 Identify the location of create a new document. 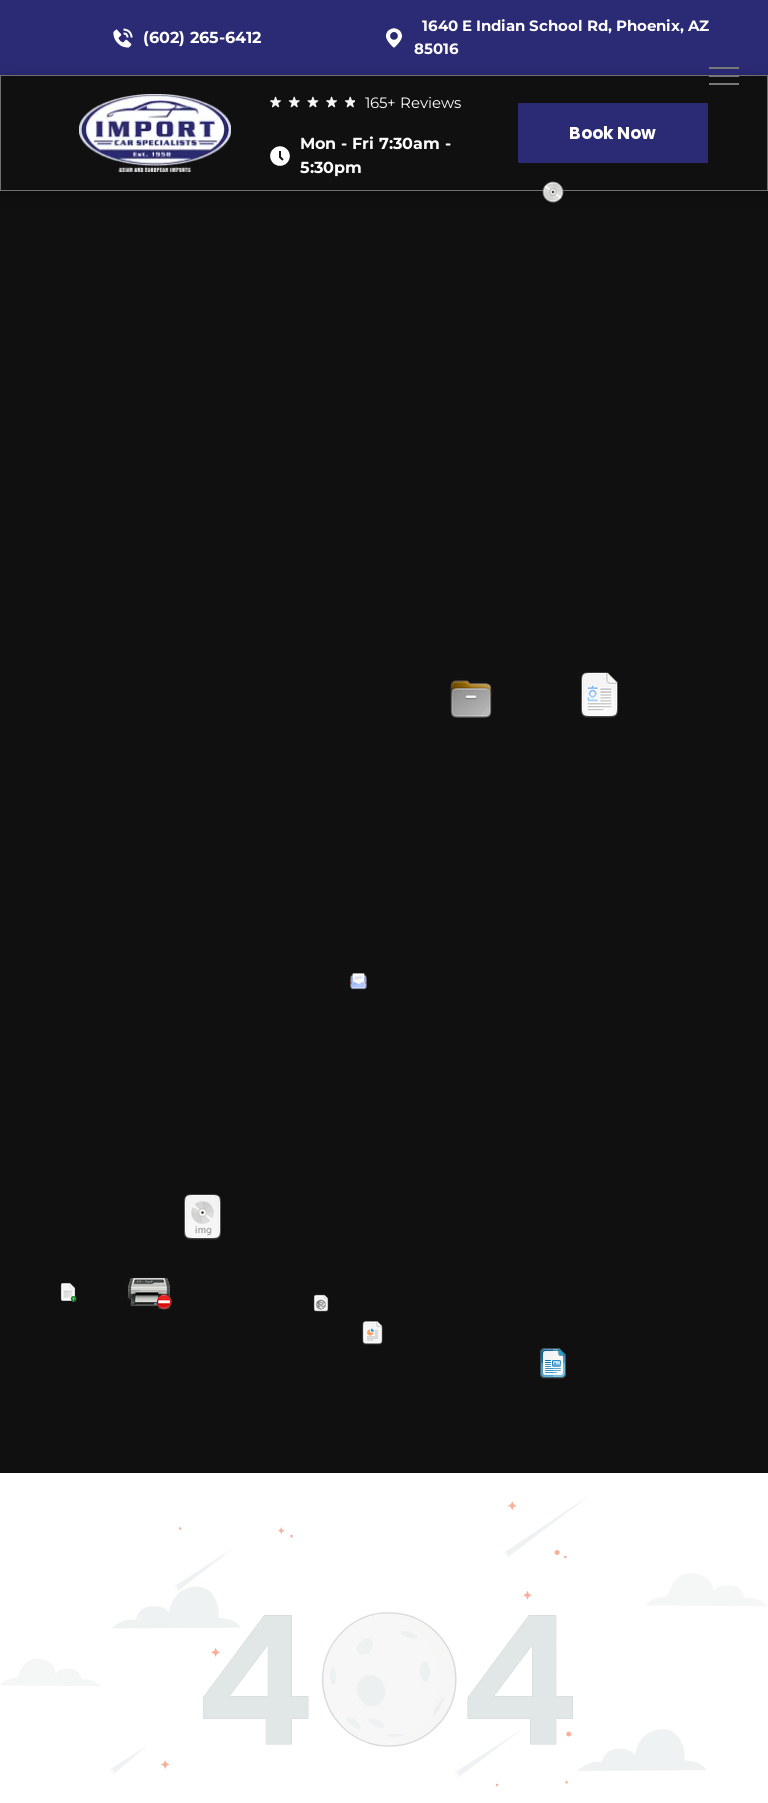
(68, 1292).